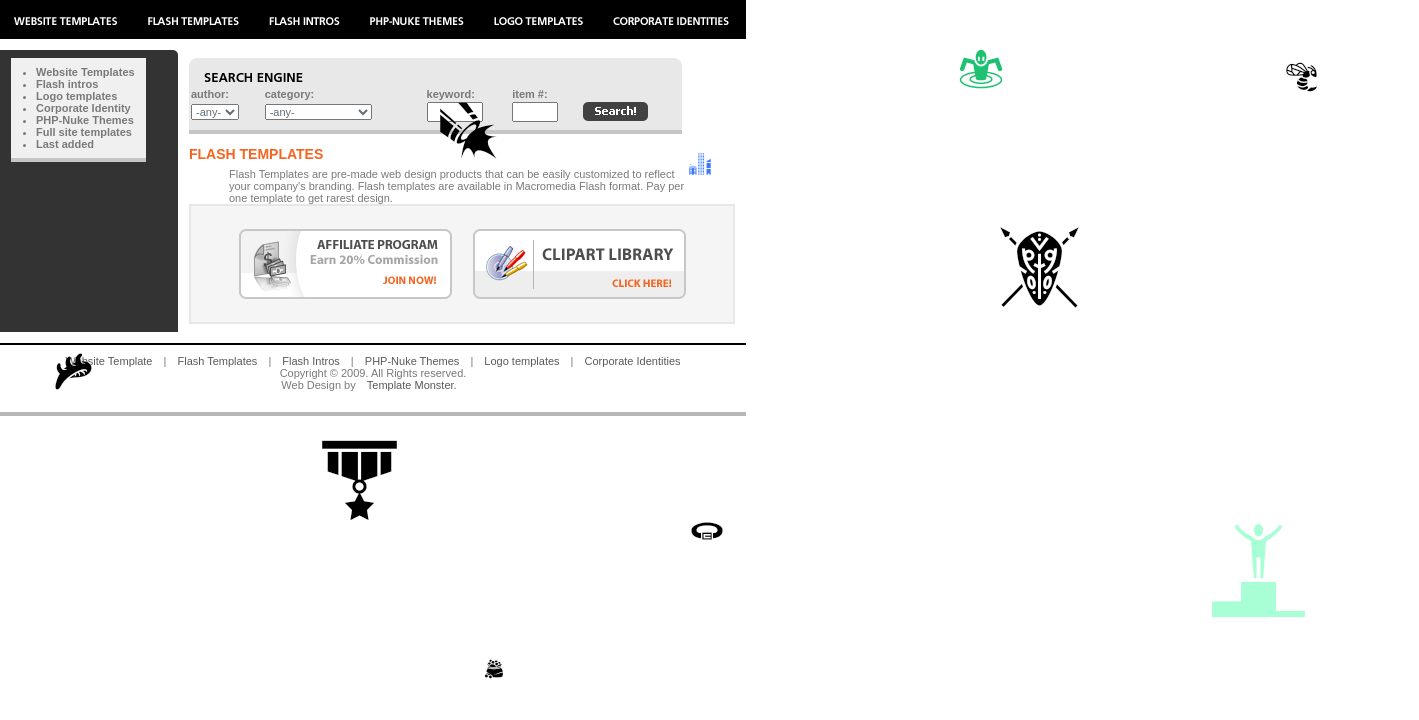  What do you see at coordinates (981, 69) in the screenshot?
I see `indicates quicksand hazard or trap in game` at bounding box center [981, 69].